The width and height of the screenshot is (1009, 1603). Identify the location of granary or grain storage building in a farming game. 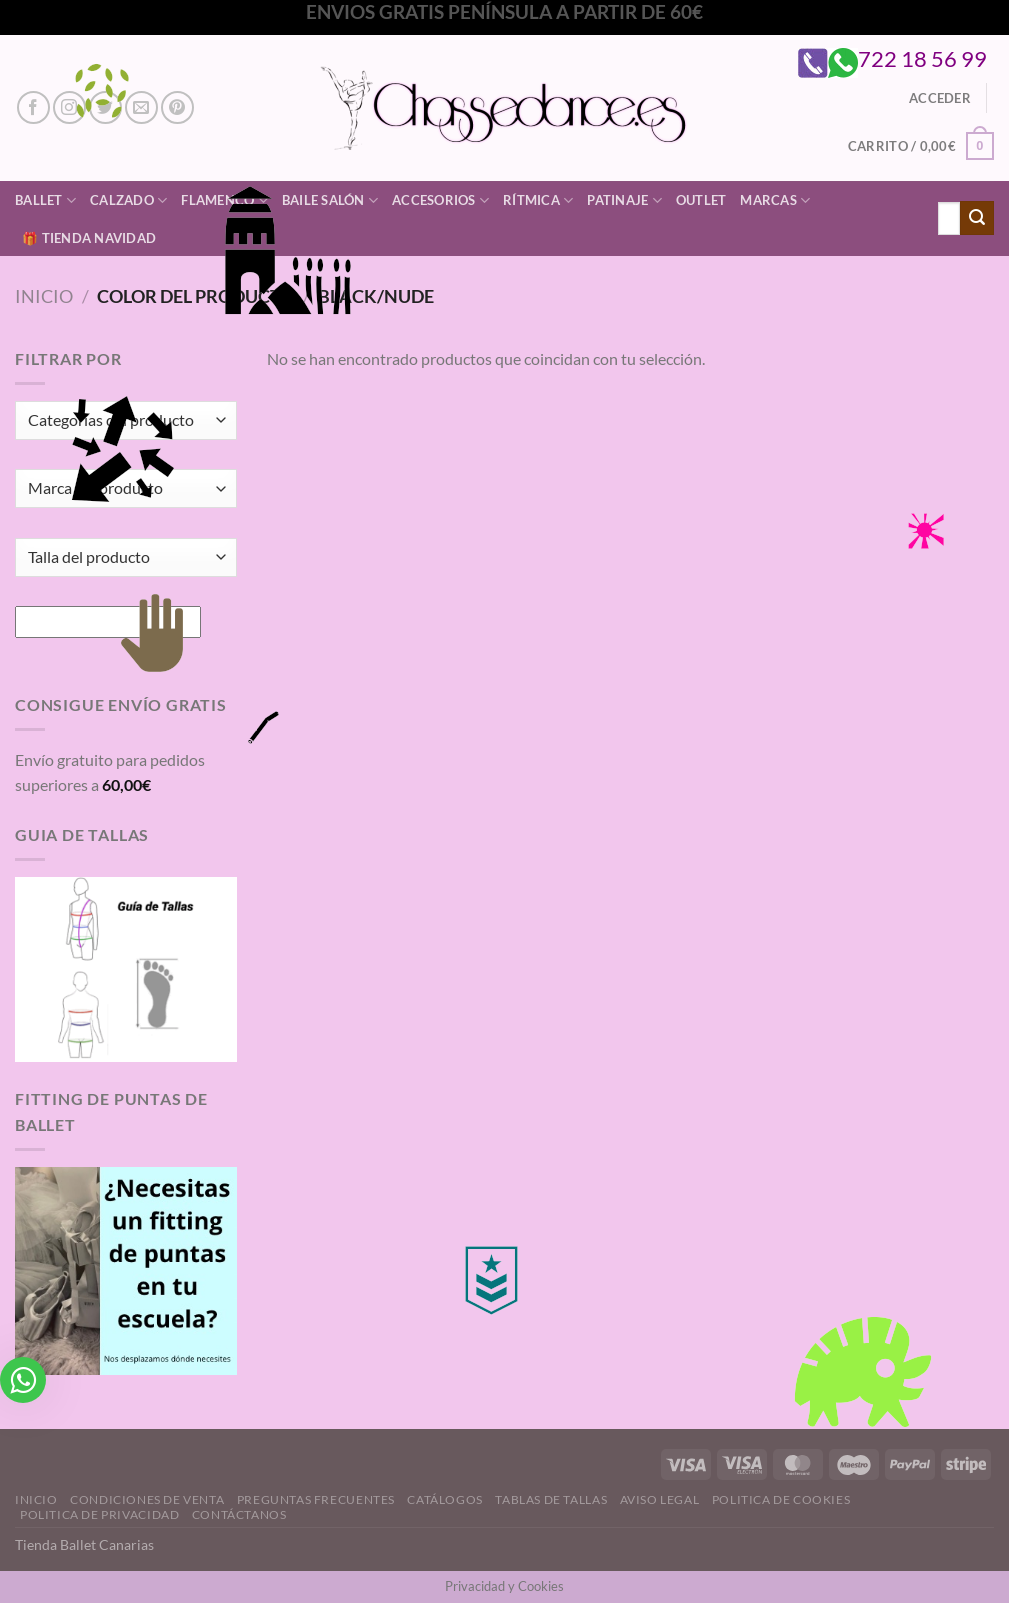
(288, 247).